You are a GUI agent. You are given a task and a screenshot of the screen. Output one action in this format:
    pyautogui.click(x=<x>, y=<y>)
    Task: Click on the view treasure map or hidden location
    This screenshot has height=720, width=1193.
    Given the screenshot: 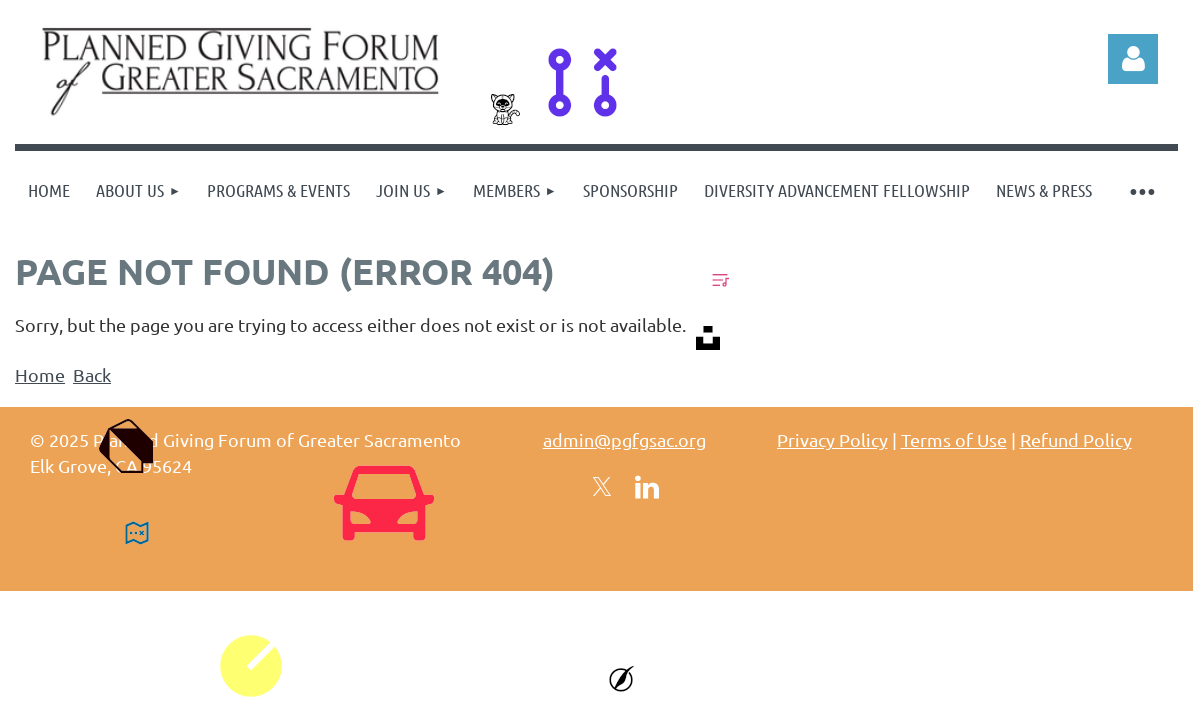 What is the action you would take?
    pyautogui.click(x=137, y=533)
    